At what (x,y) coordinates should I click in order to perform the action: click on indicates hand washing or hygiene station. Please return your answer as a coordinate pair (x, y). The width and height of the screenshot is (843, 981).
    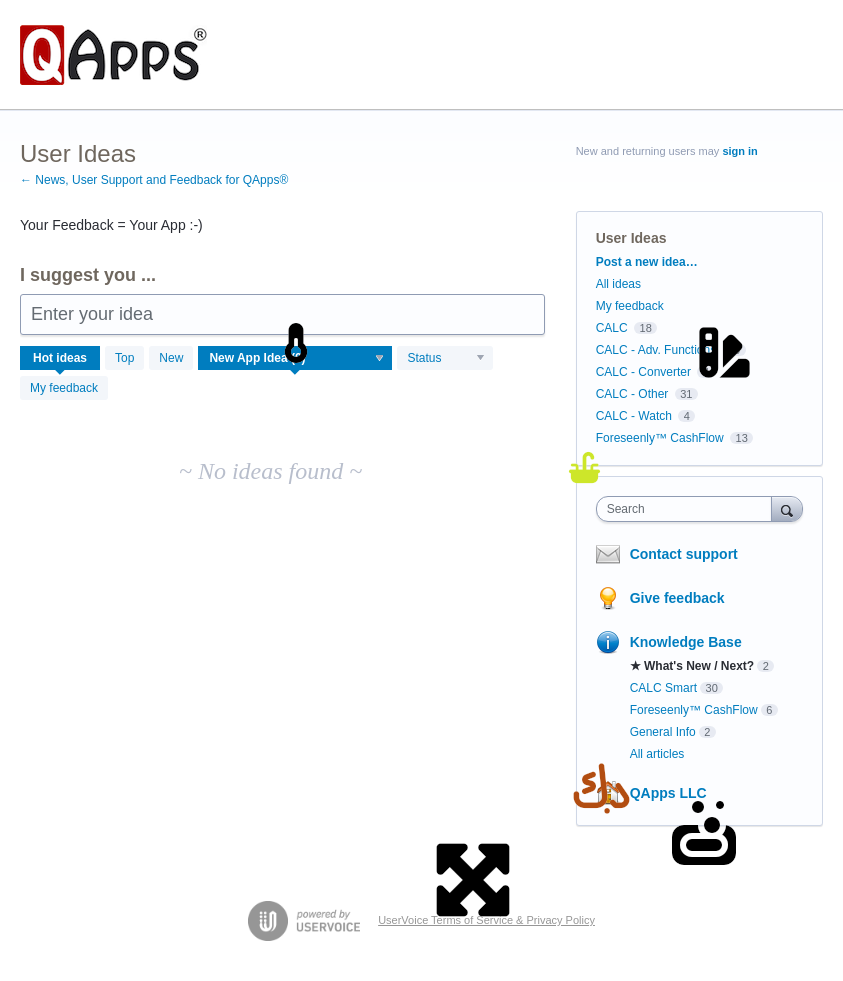
    Looking at the image, I should click on (704, 837).